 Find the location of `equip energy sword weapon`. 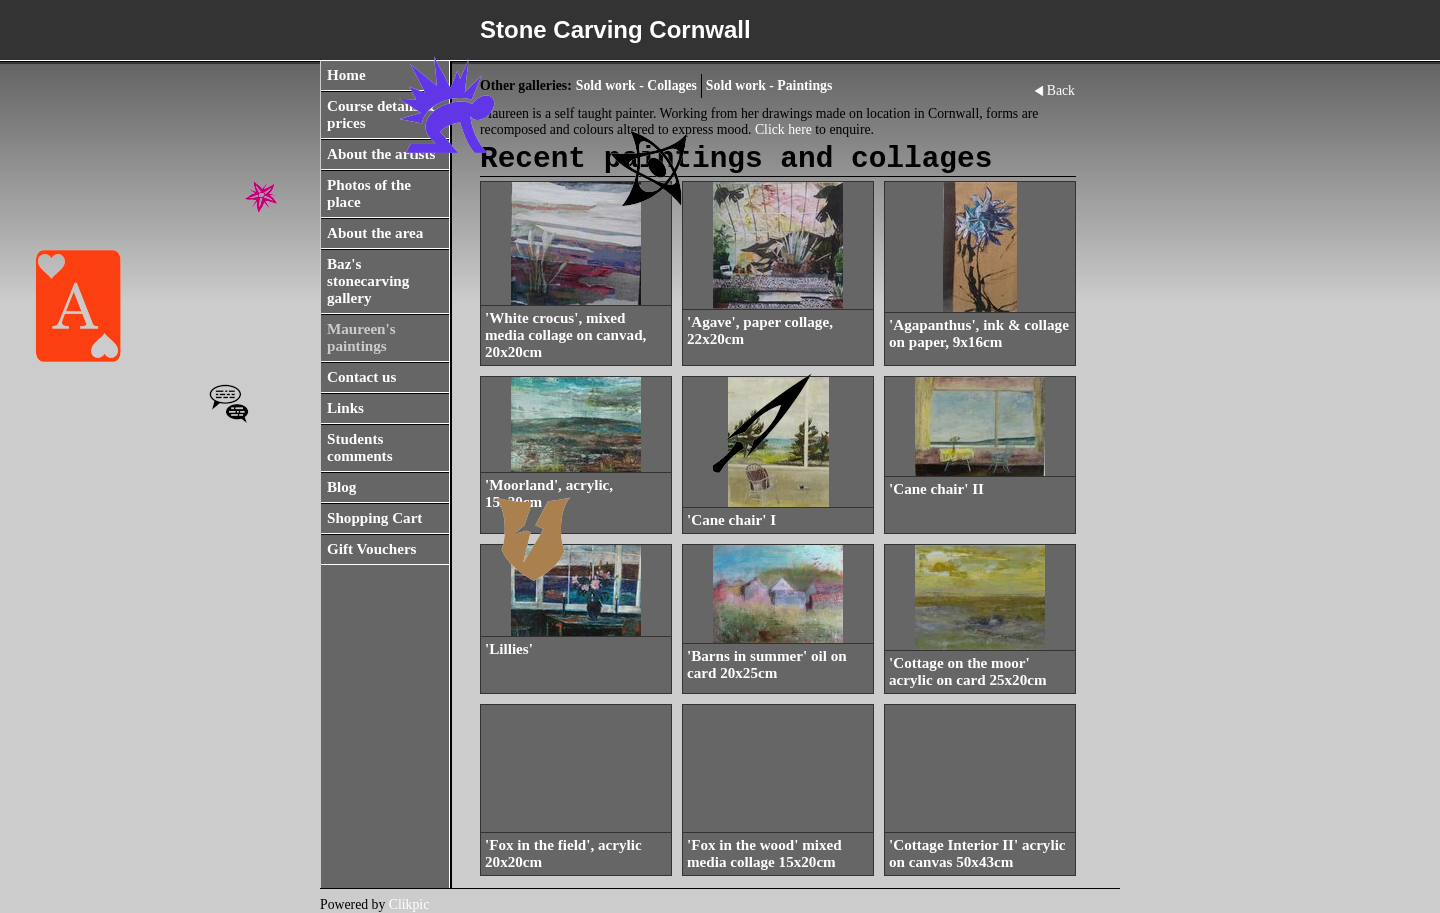

equip energy sword weapon is located at coordinates (762, 422).